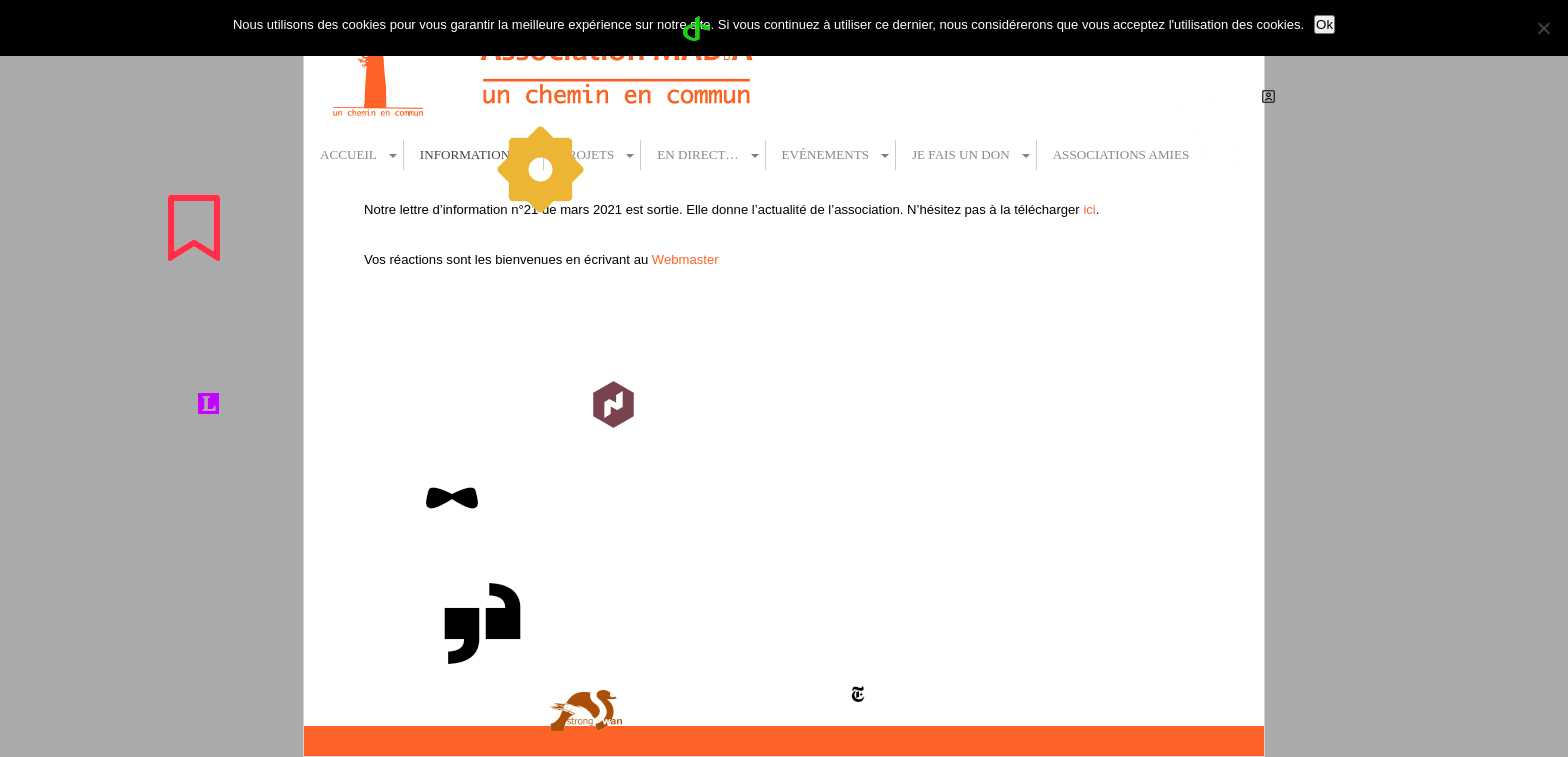 The image size is (1568, 757). I want to click on strongSwan VPN client application, so click(585, 710).